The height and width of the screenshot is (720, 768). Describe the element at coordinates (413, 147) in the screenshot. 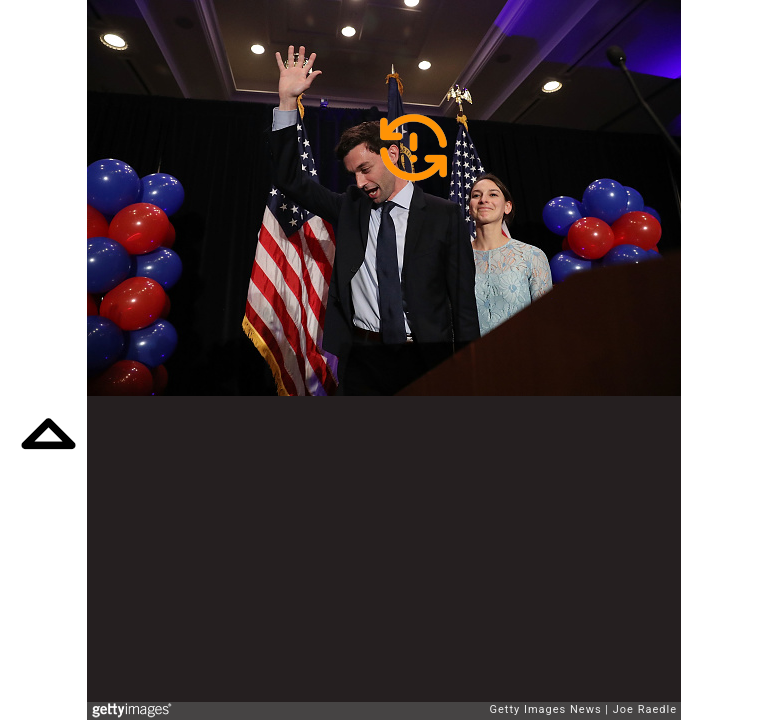

I see `refresh required with warning or alert` at that location.